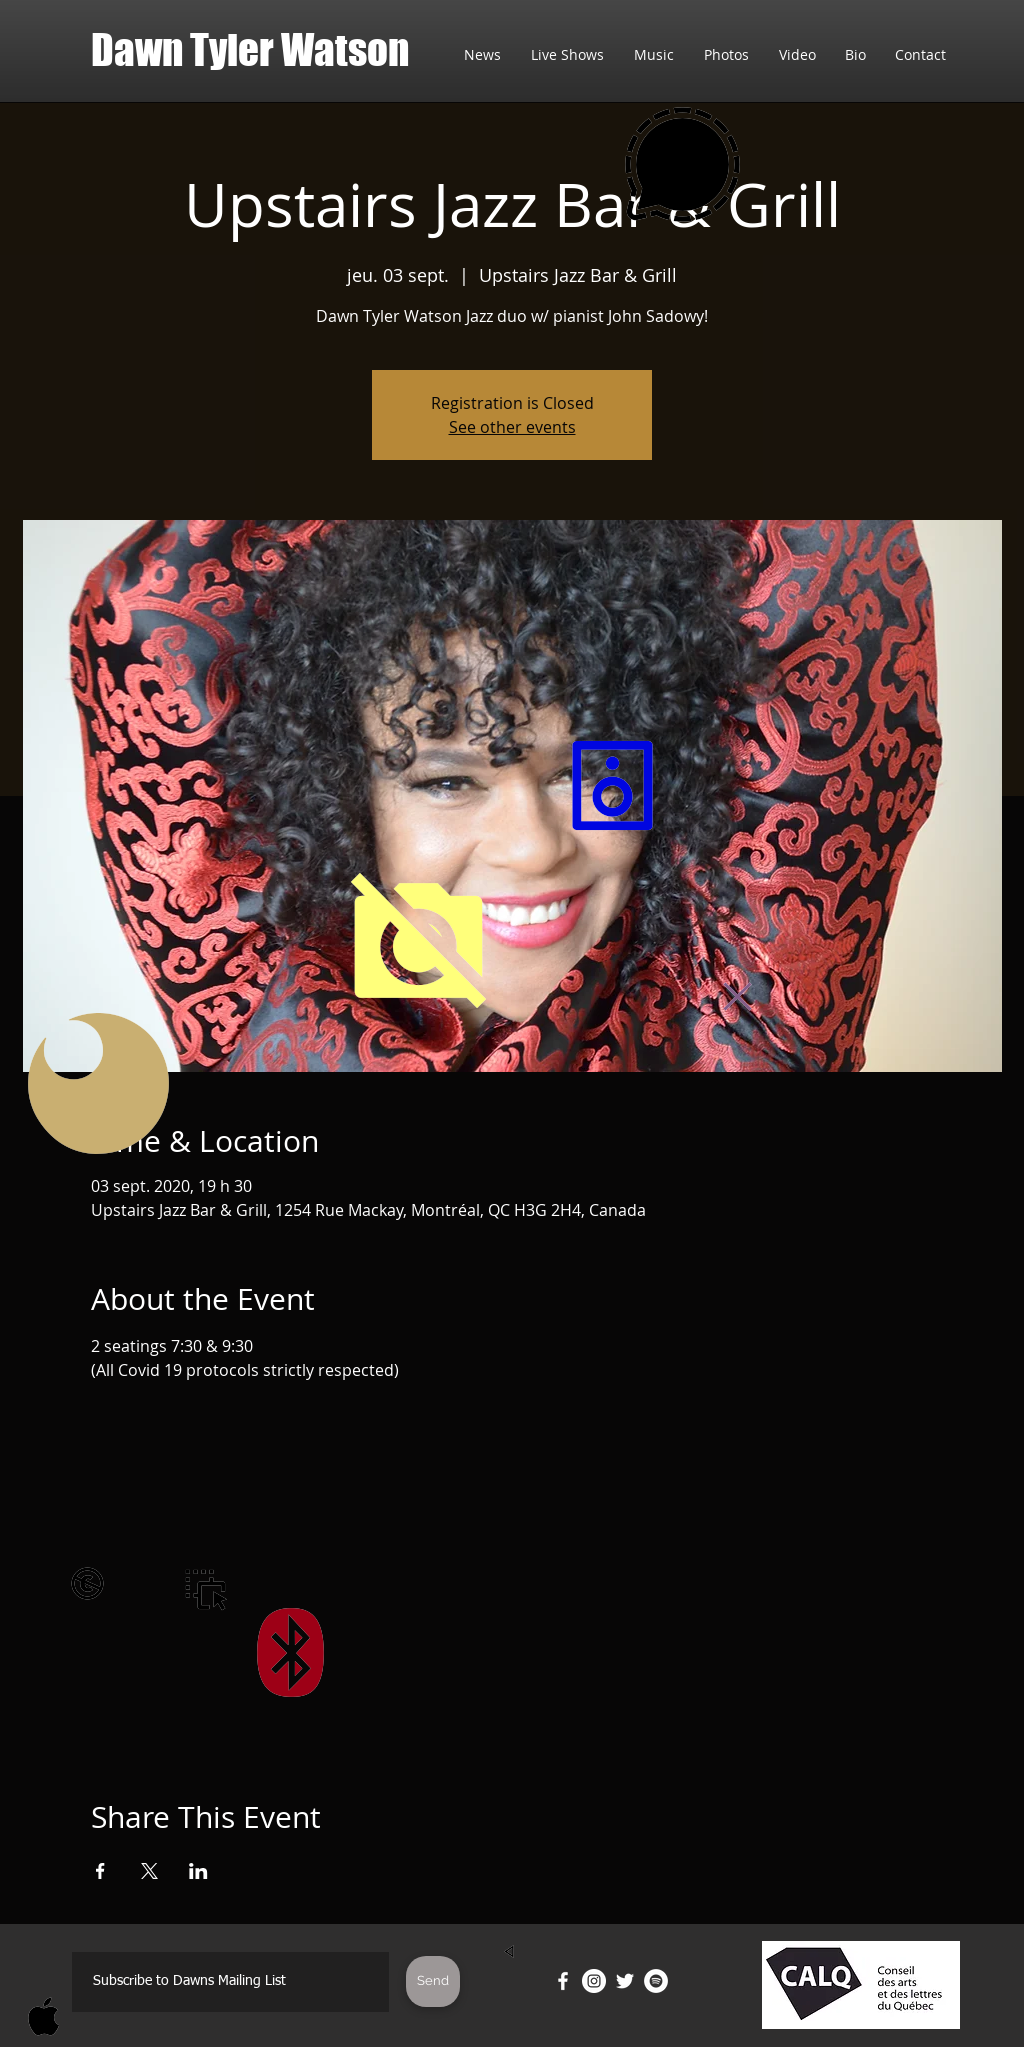  Describe the element at coordinates (87, 1583) in the screenshot. I see `indicates public domain content with no copyright restrictions` at that location.